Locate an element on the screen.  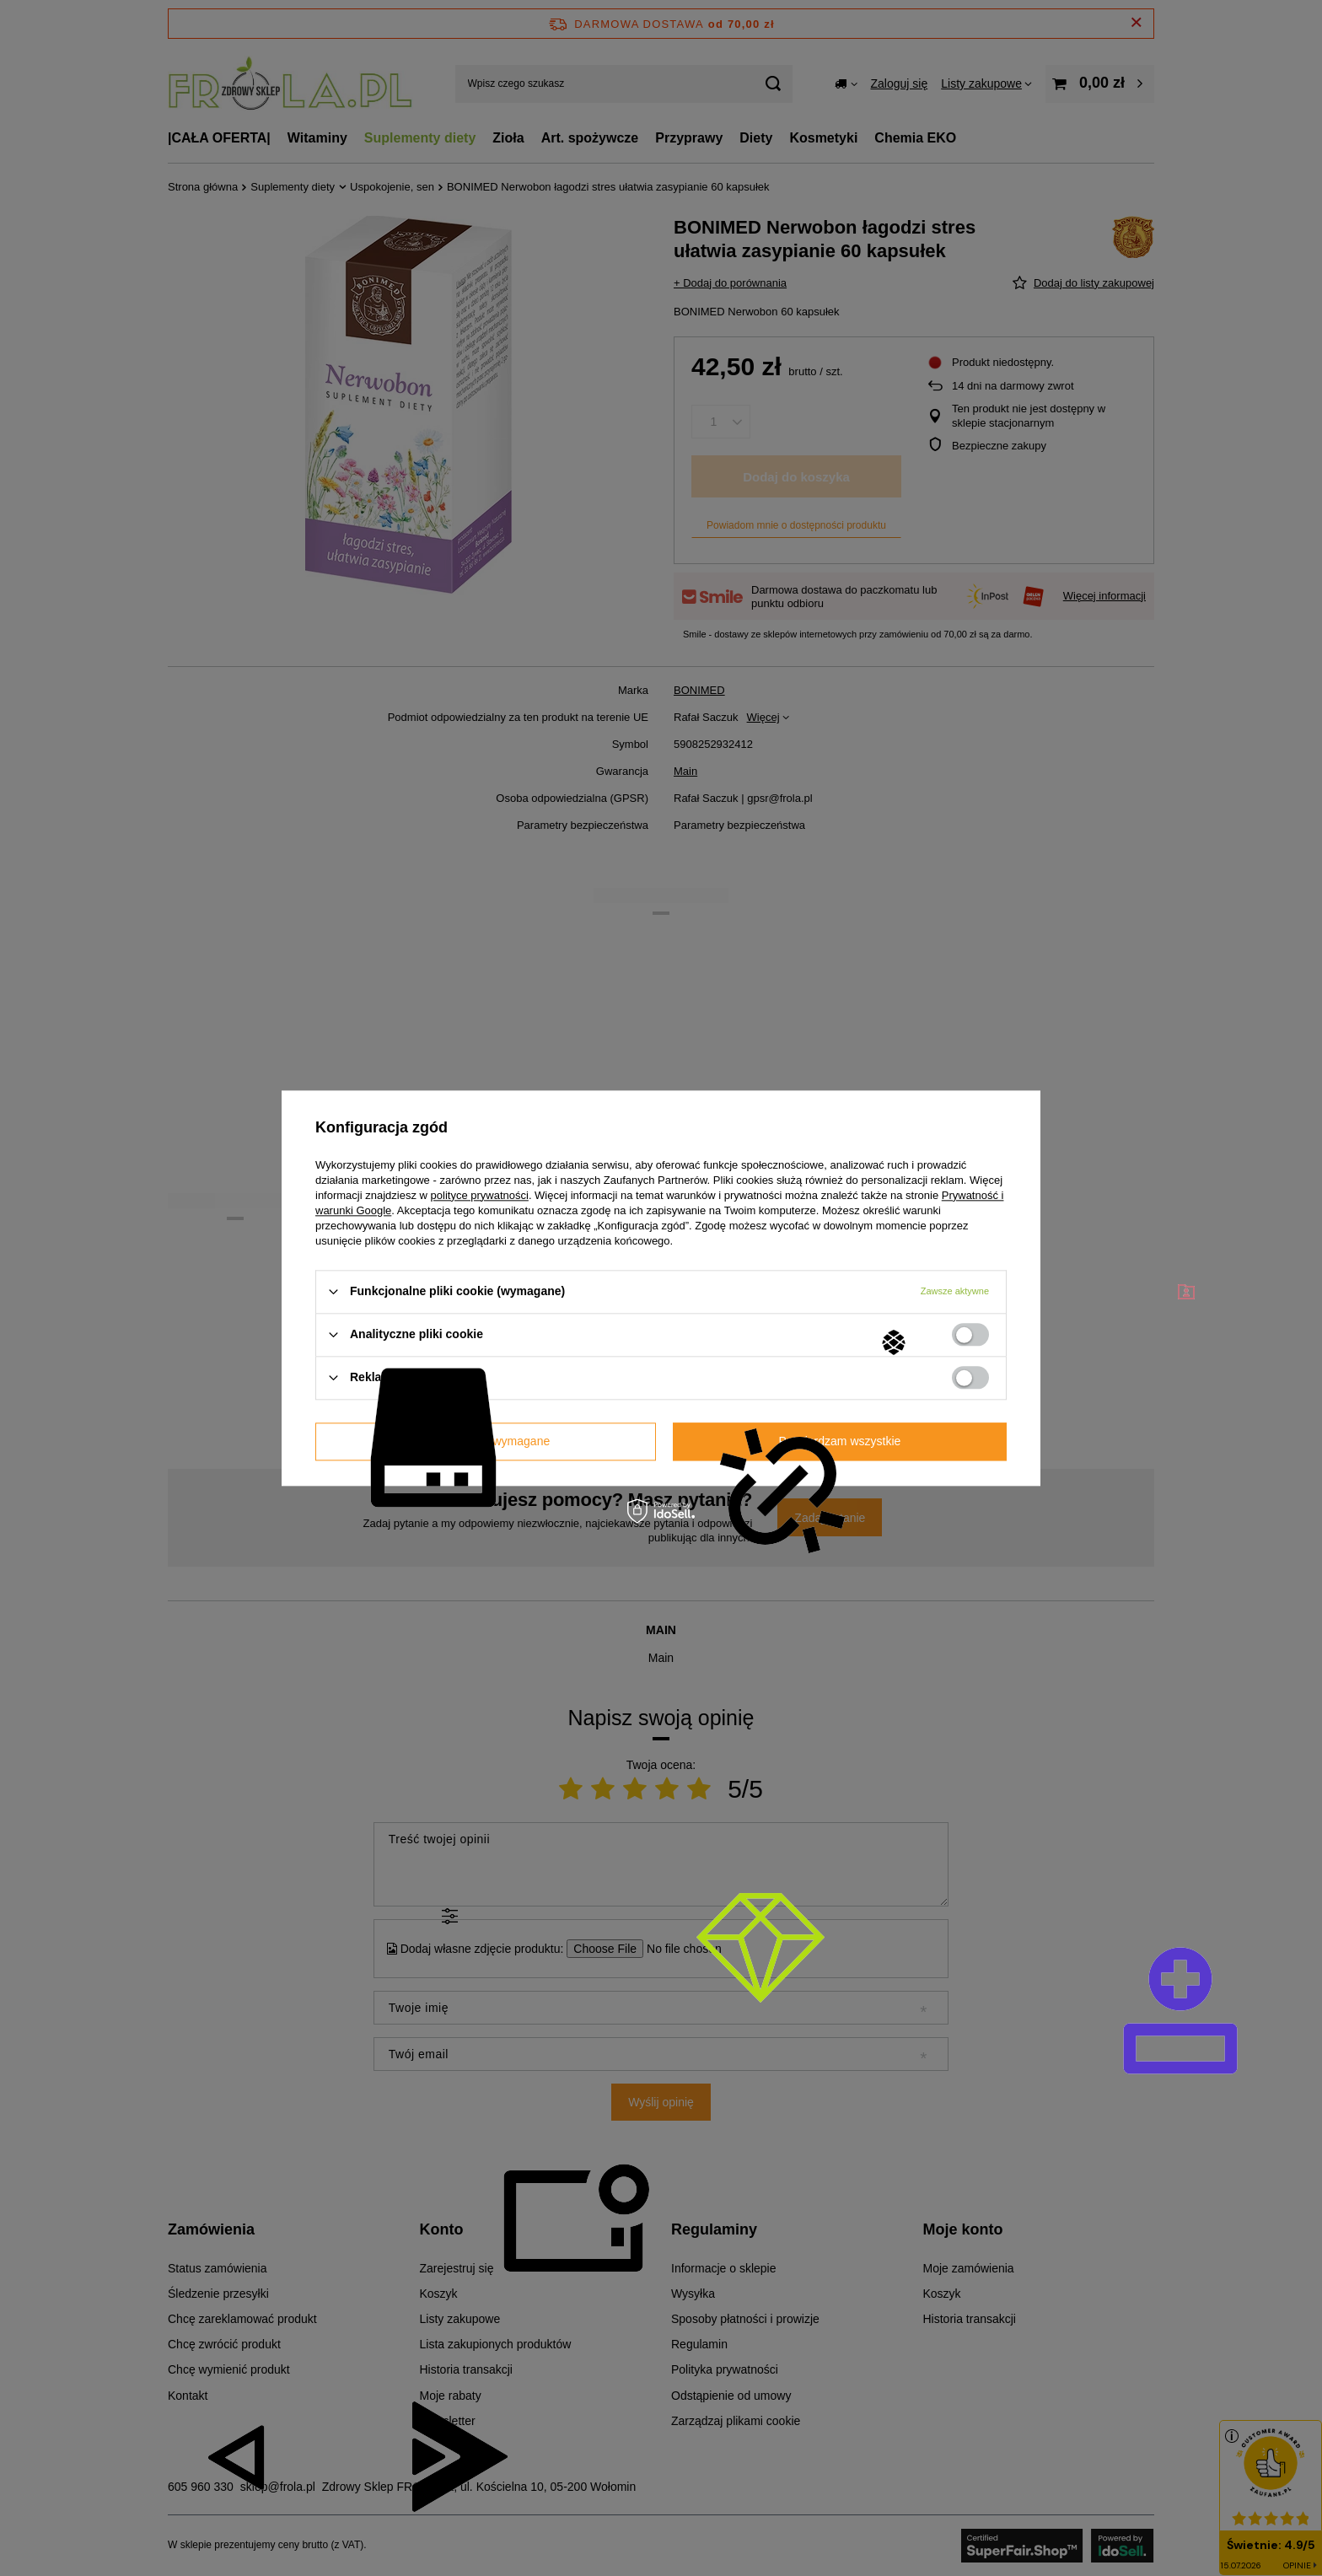
RedwoodJS framework logo is located at coordinates (894, 1342).